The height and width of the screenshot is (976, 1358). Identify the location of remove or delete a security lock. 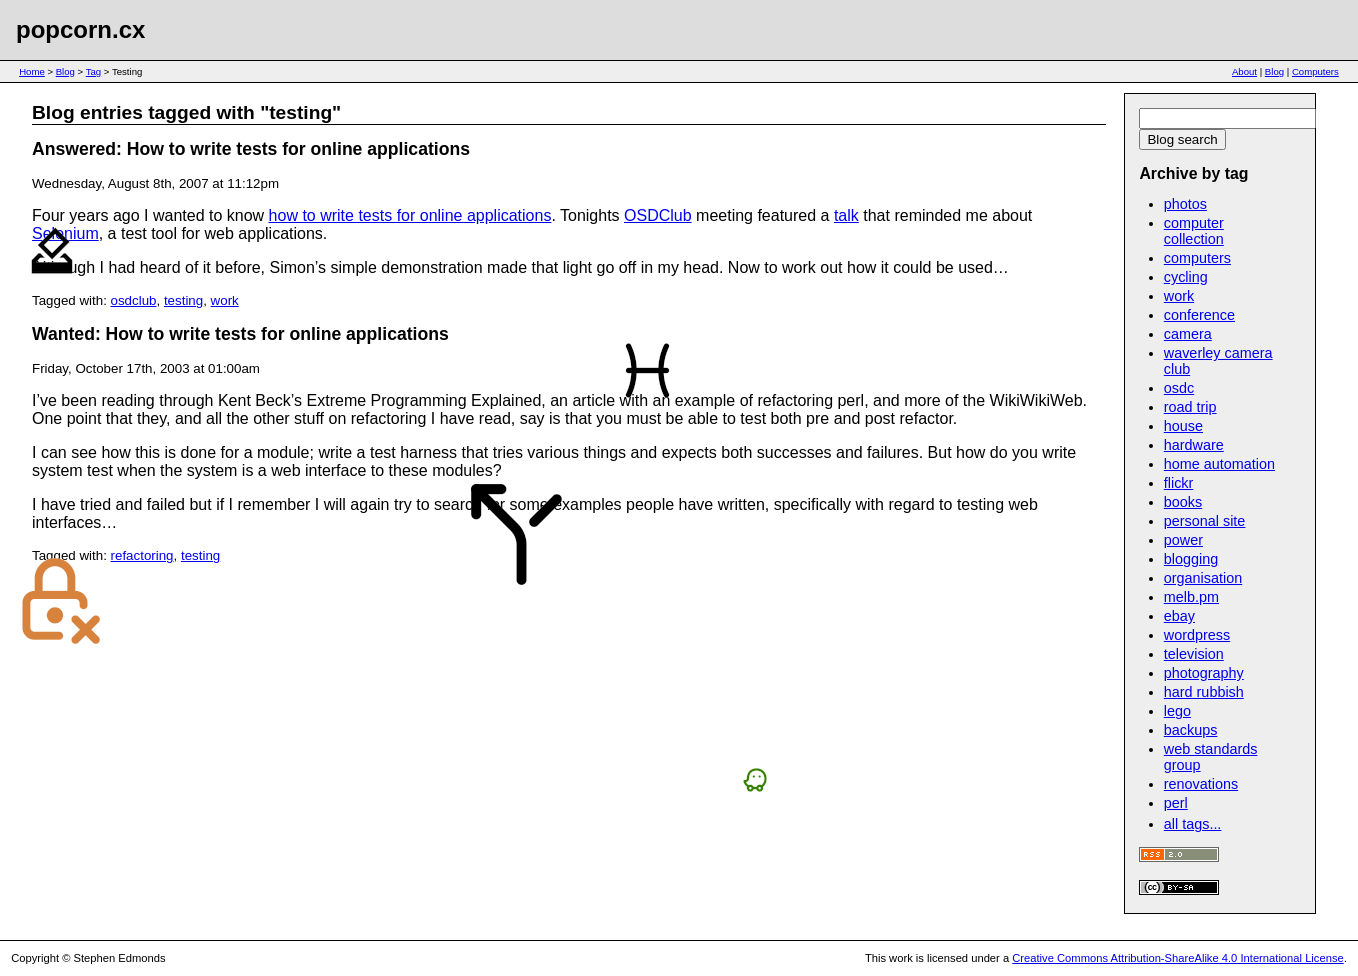
(55, 599).